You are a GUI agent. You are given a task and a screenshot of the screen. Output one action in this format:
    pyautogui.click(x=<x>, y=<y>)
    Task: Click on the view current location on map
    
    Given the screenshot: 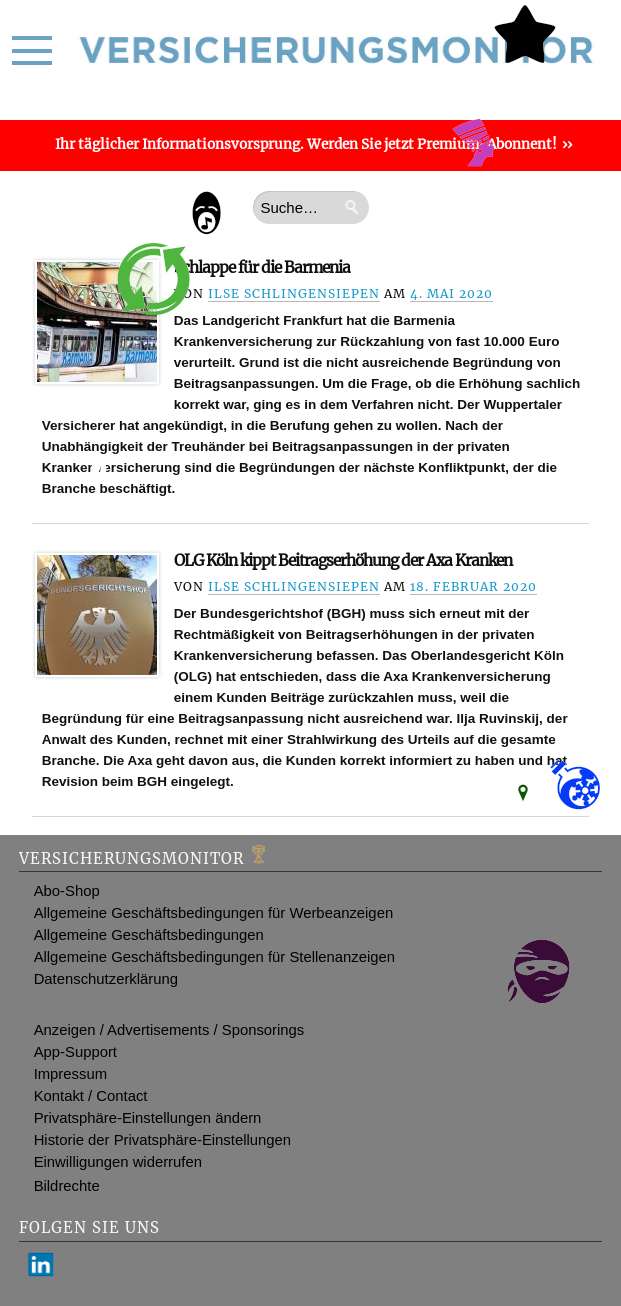 What is the action you would take?
    pyautogui.click(x=523, y=793)
    